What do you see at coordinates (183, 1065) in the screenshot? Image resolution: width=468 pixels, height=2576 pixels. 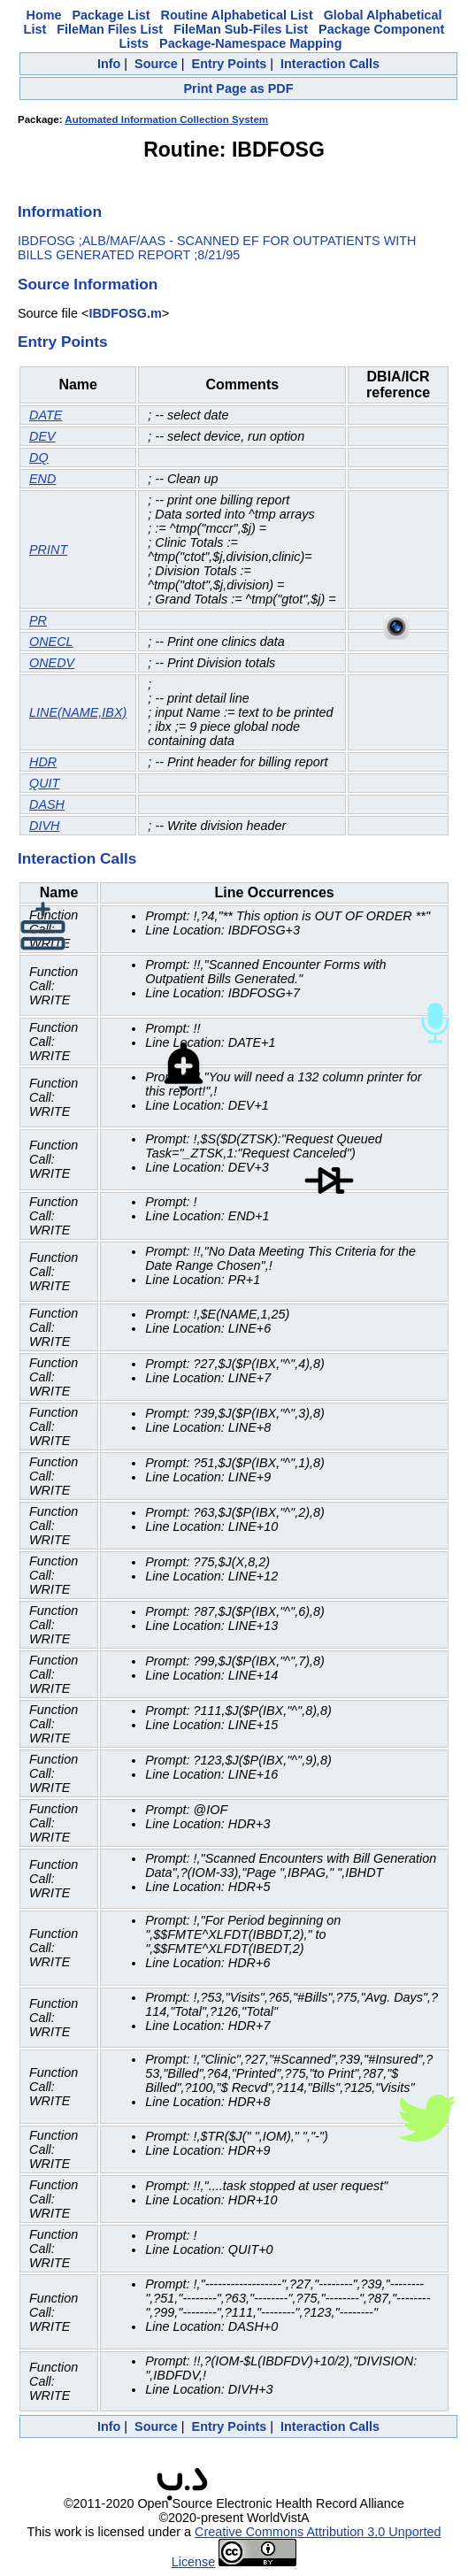 I see `add a new alert or notification` at bounding box center [183, 1065].